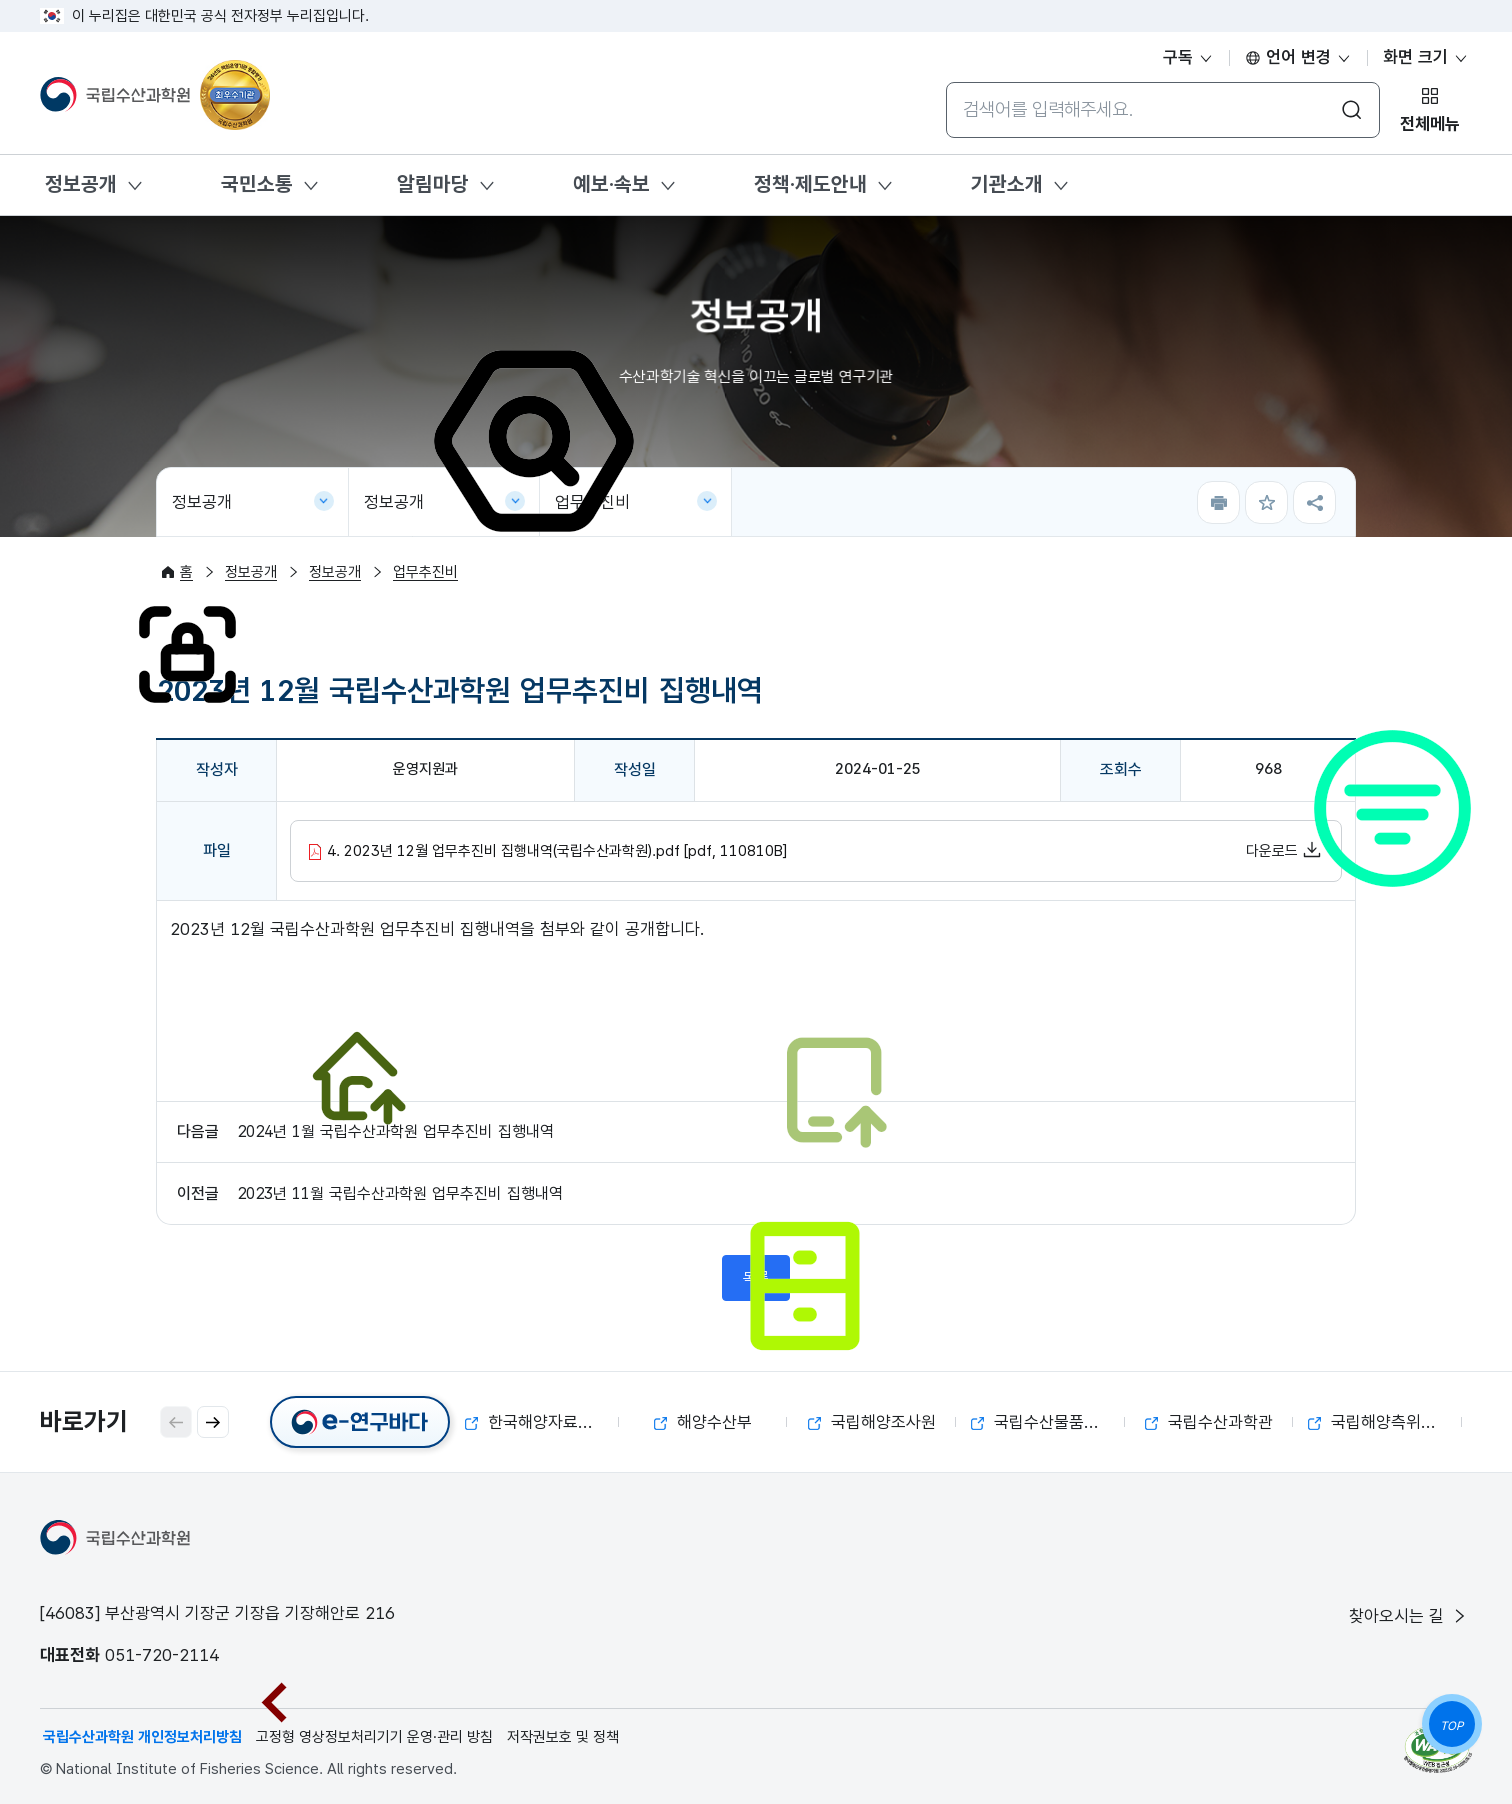  What do you see at coordinates (187, 654) in the screenshot?
I see `access secure or locked content` at bounding box center [187, 654].